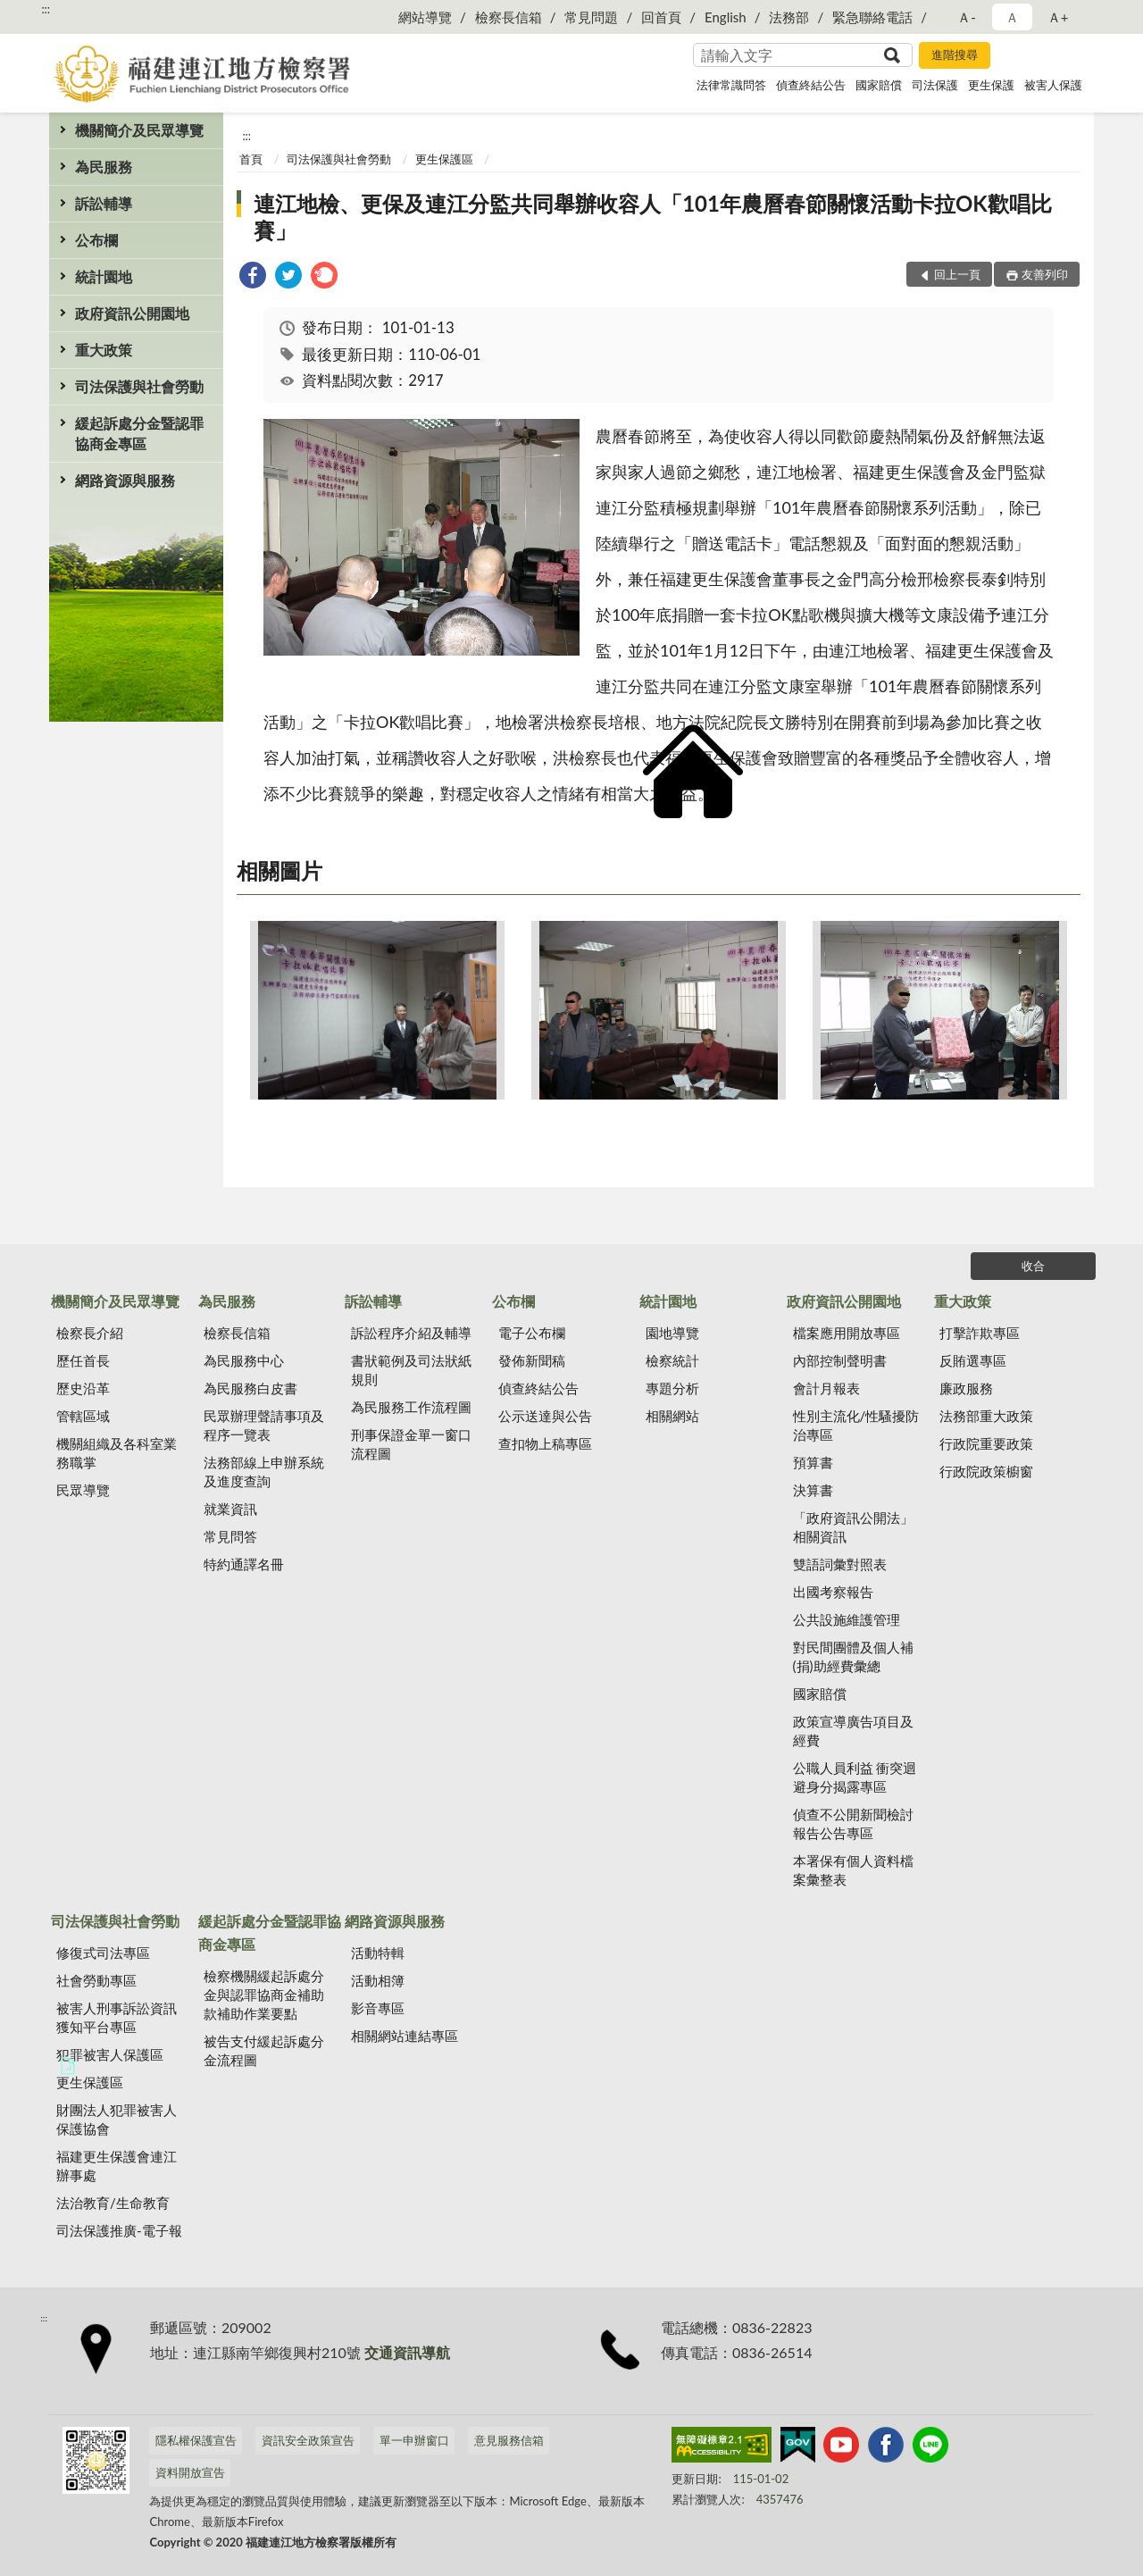  I want to click on navigate to the home screen, so click(693, 772).